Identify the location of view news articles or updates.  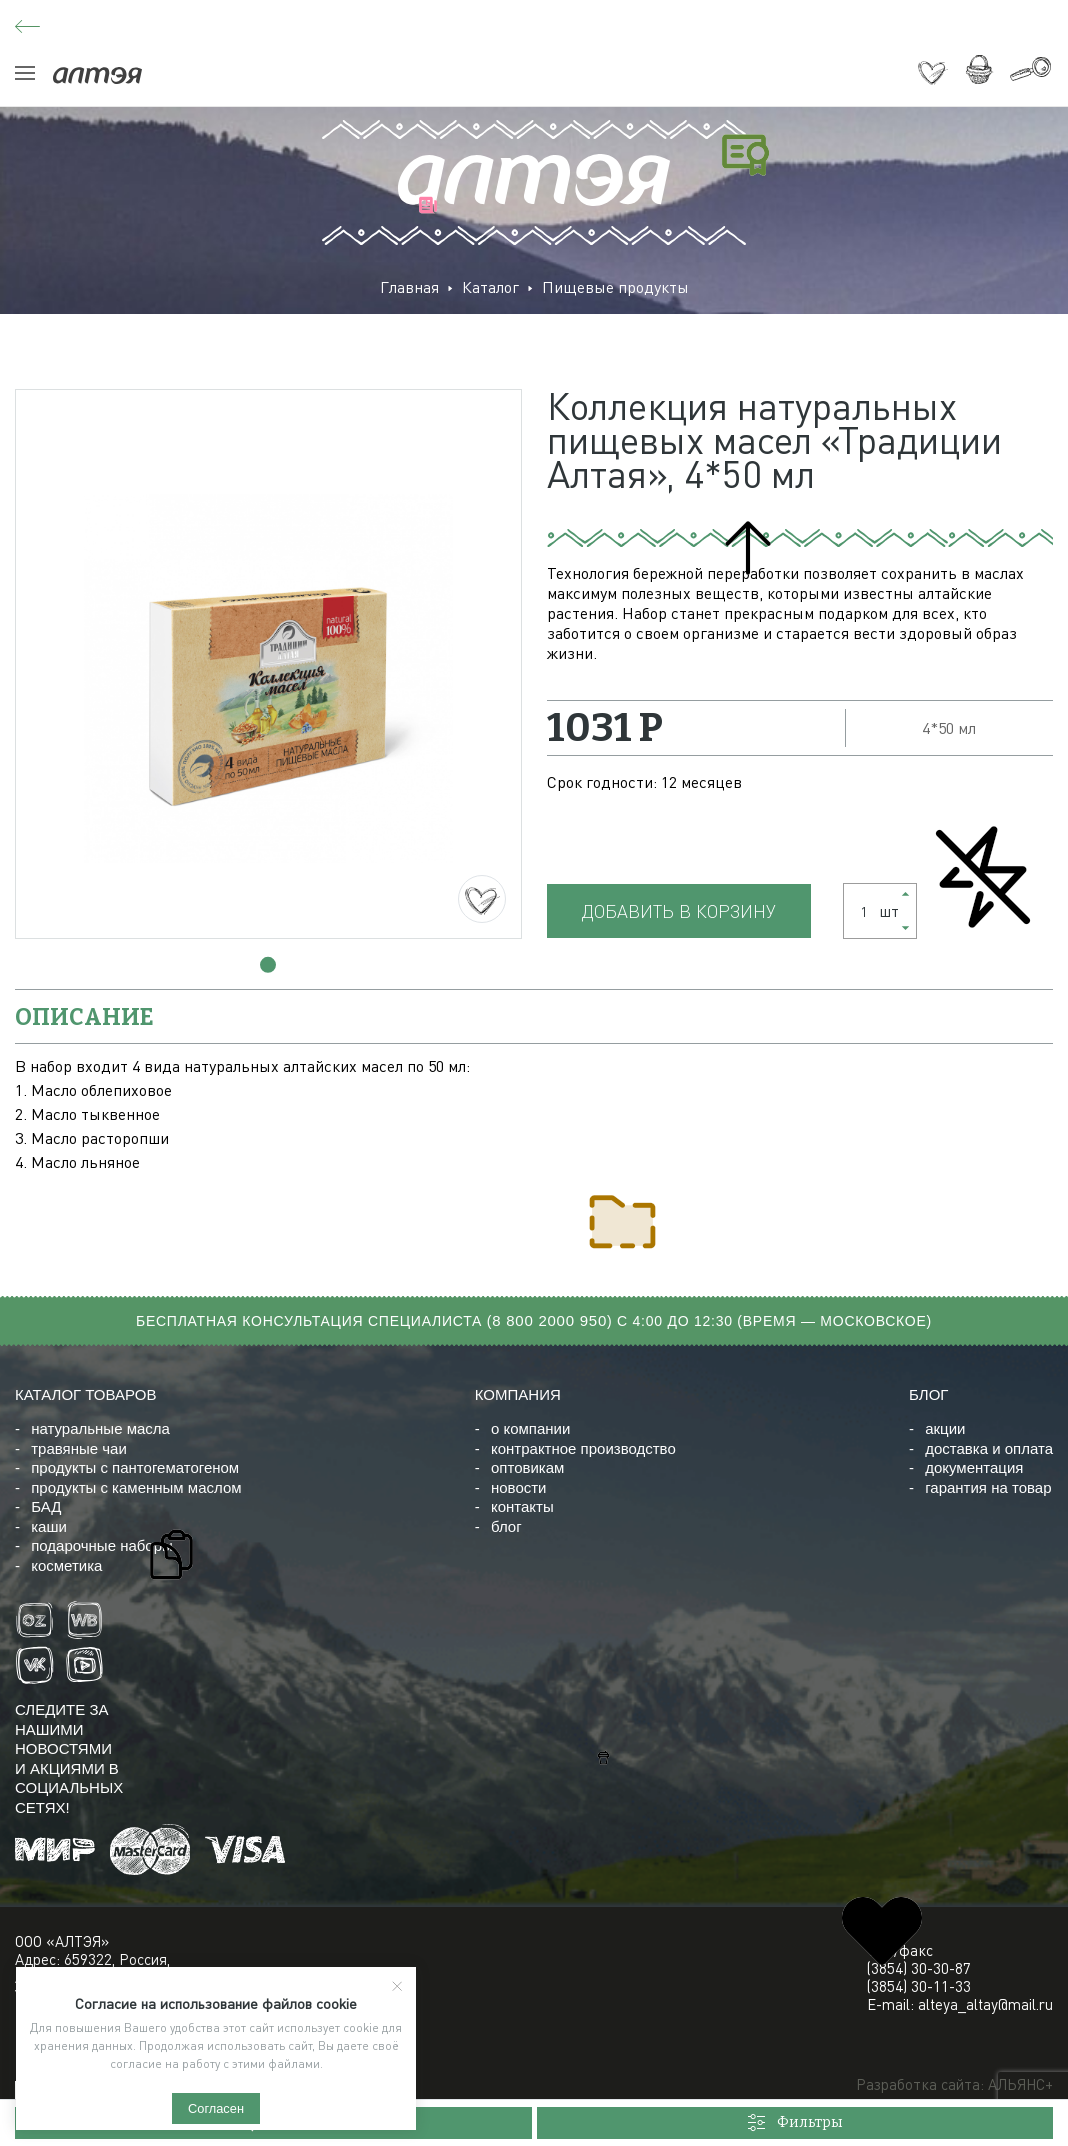
(428, 205).